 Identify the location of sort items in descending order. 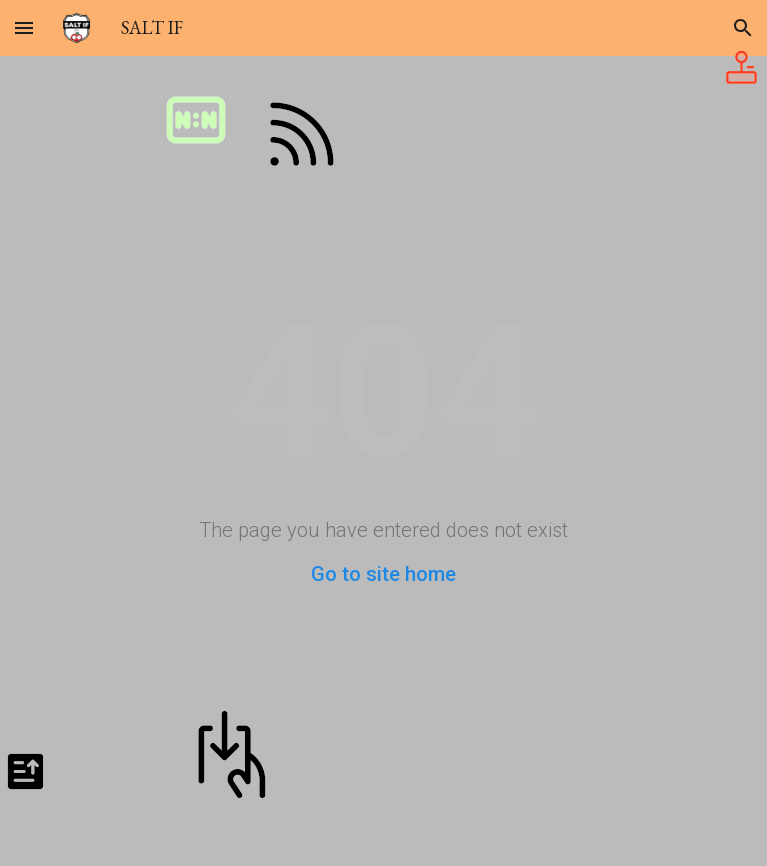
(25, 771).